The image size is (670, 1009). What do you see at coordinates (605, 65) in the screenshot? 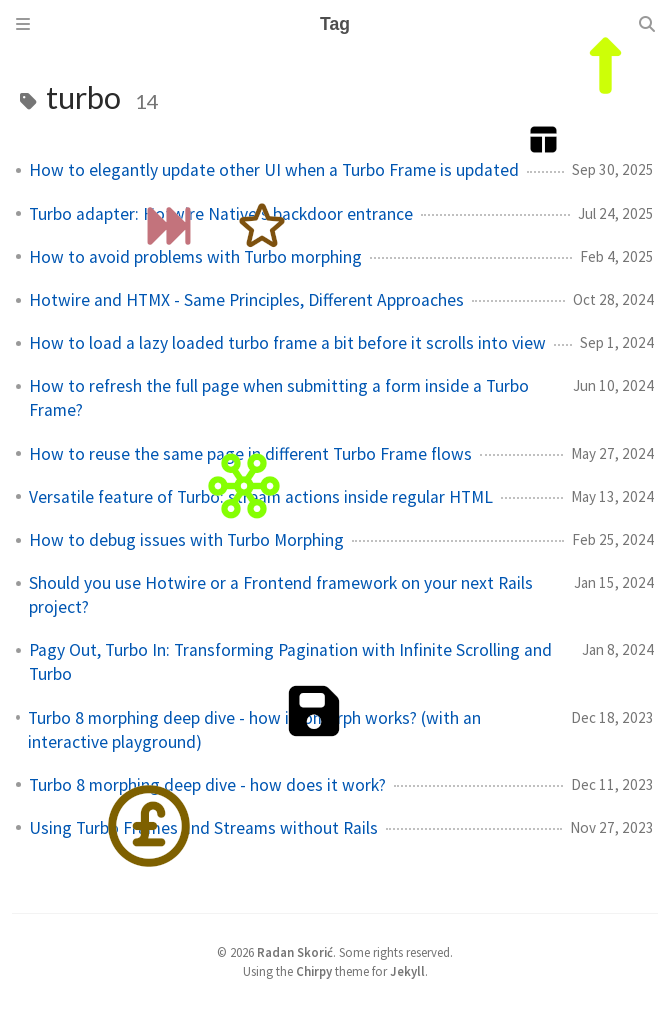
I see `scroll to top of page` at bounding box center [605, 65].